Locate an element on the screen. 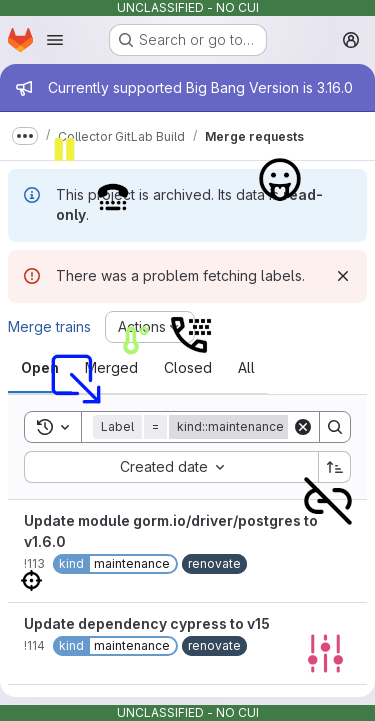 This screenshot has height=721, width=375. indicates high temperature reading is located at coordinates (134, 340).